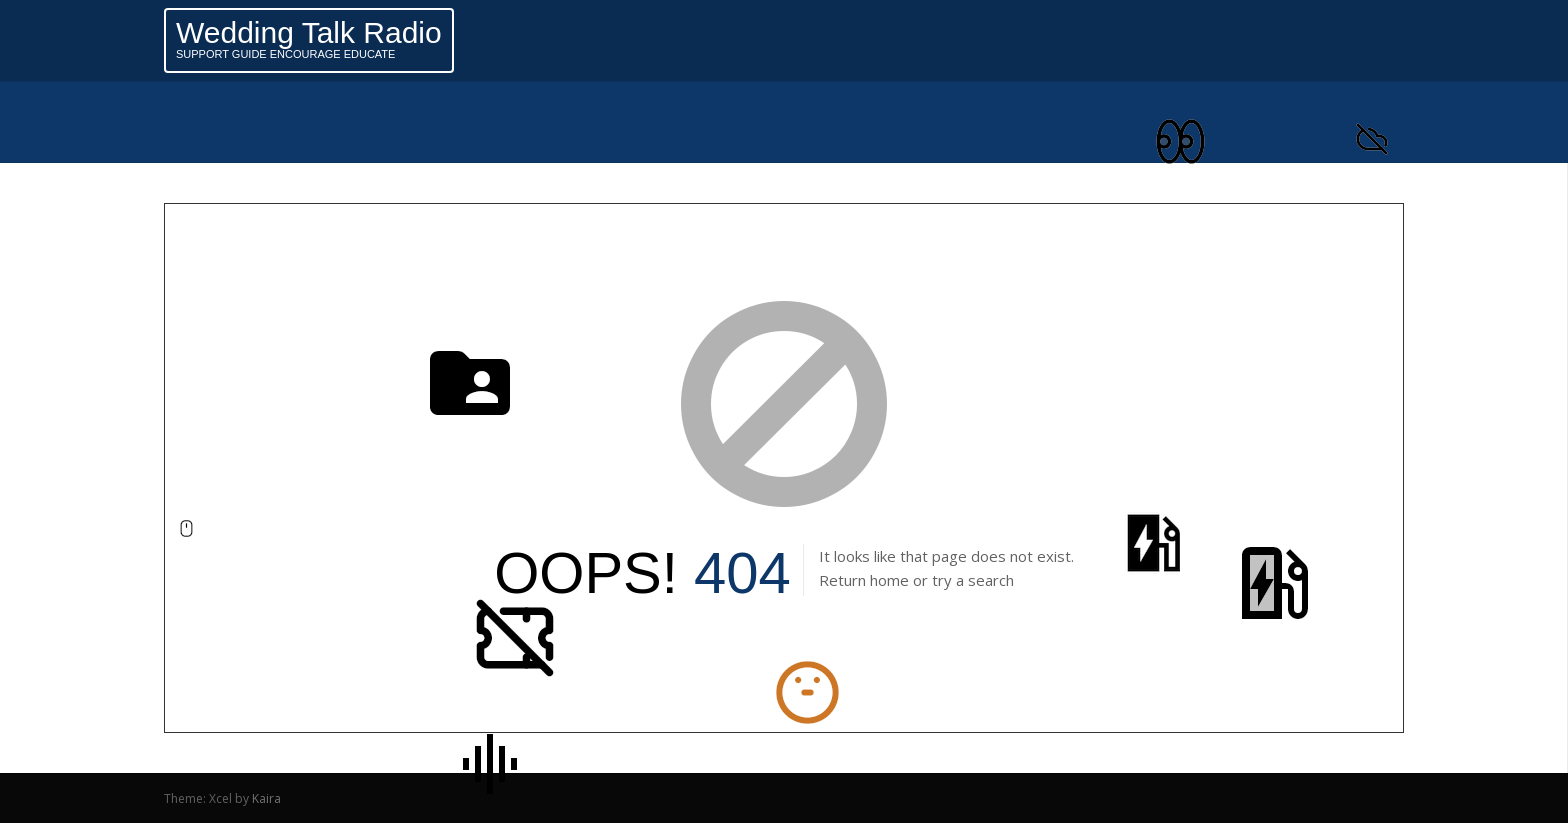  What do you see at coordinates (1180, 141) in the screenshot?
I see `view who has seen your content` at bounding box center [1180, 141].